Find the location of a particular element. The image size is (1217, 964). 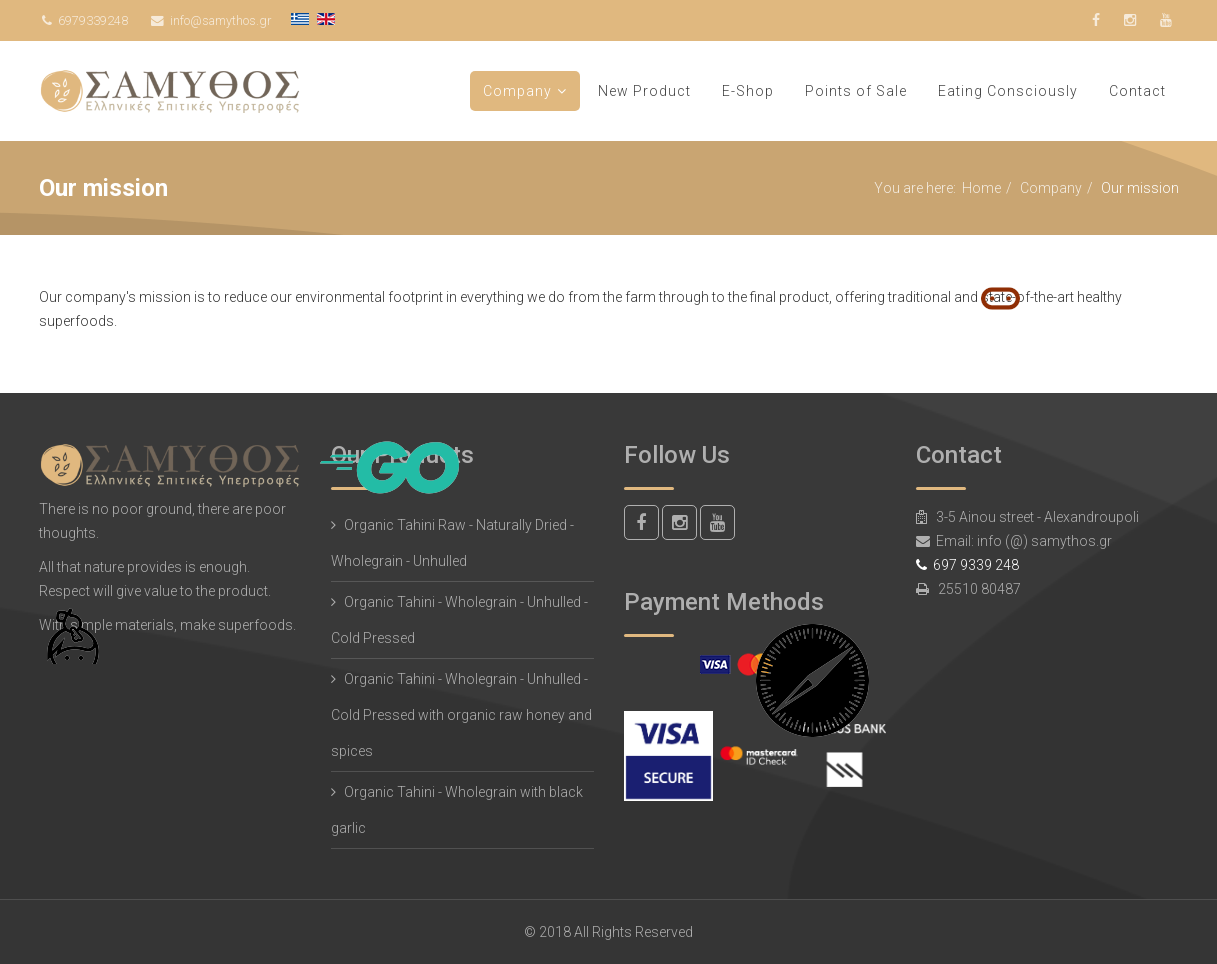

open keybase app is located at coordinates (73, 636).